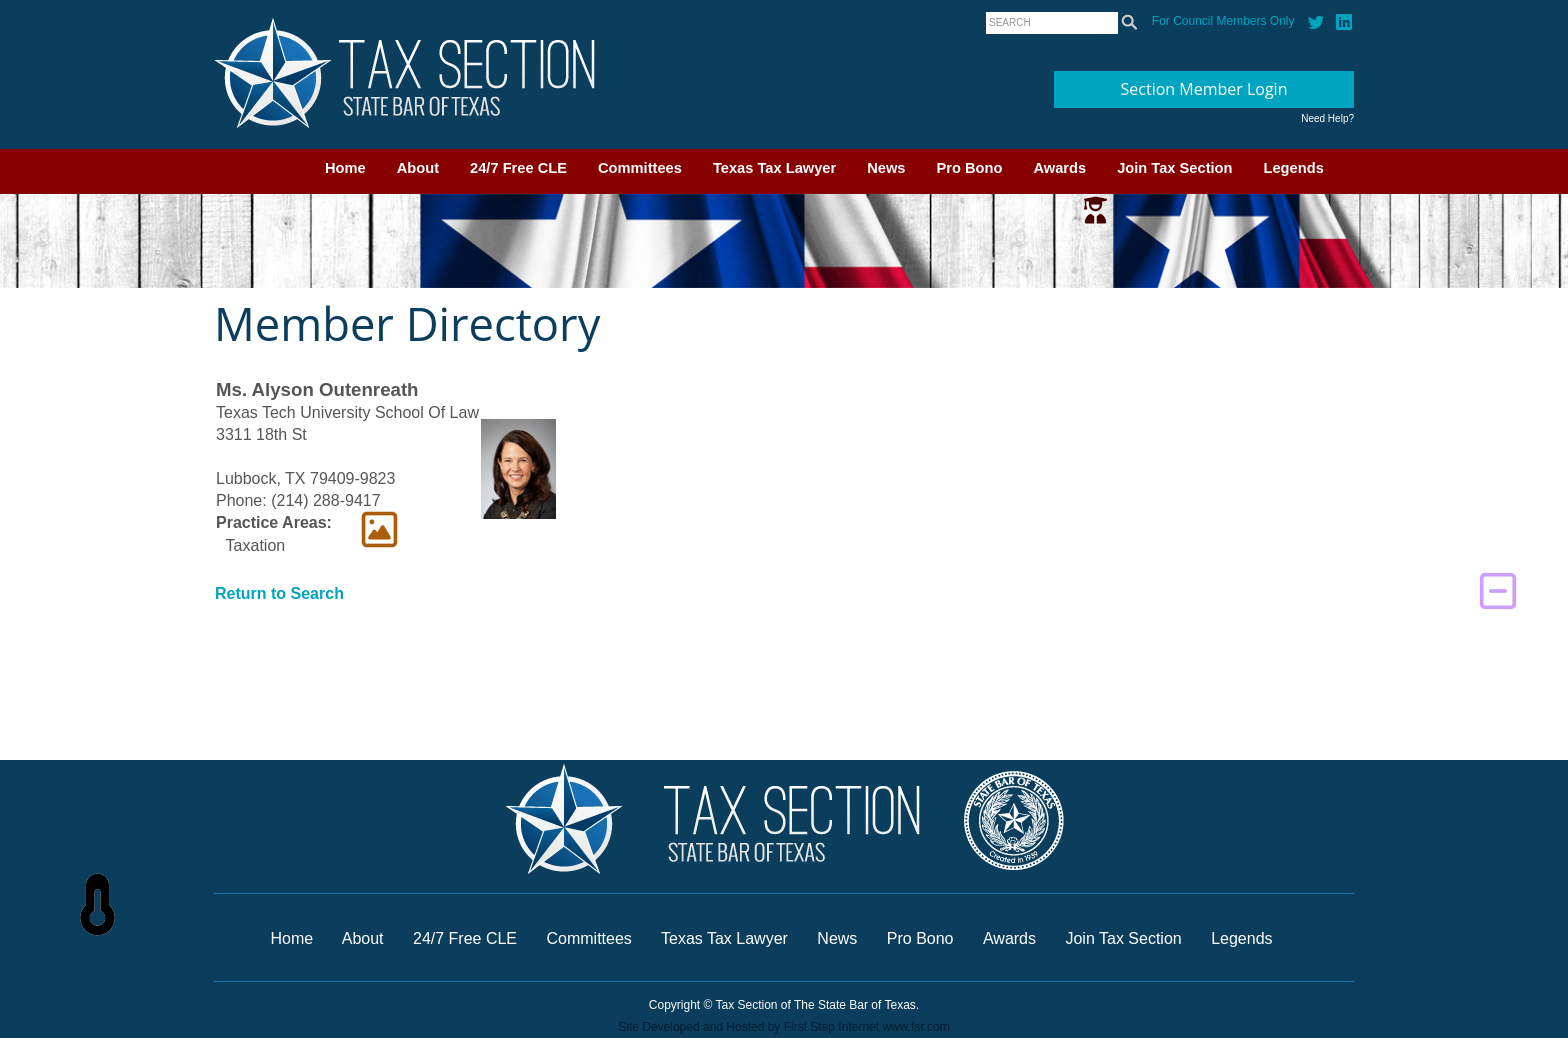  What do you see at coordinates (379, 529) in the screenshot?
I see `view image or photo` at bounding box center [379, 529].